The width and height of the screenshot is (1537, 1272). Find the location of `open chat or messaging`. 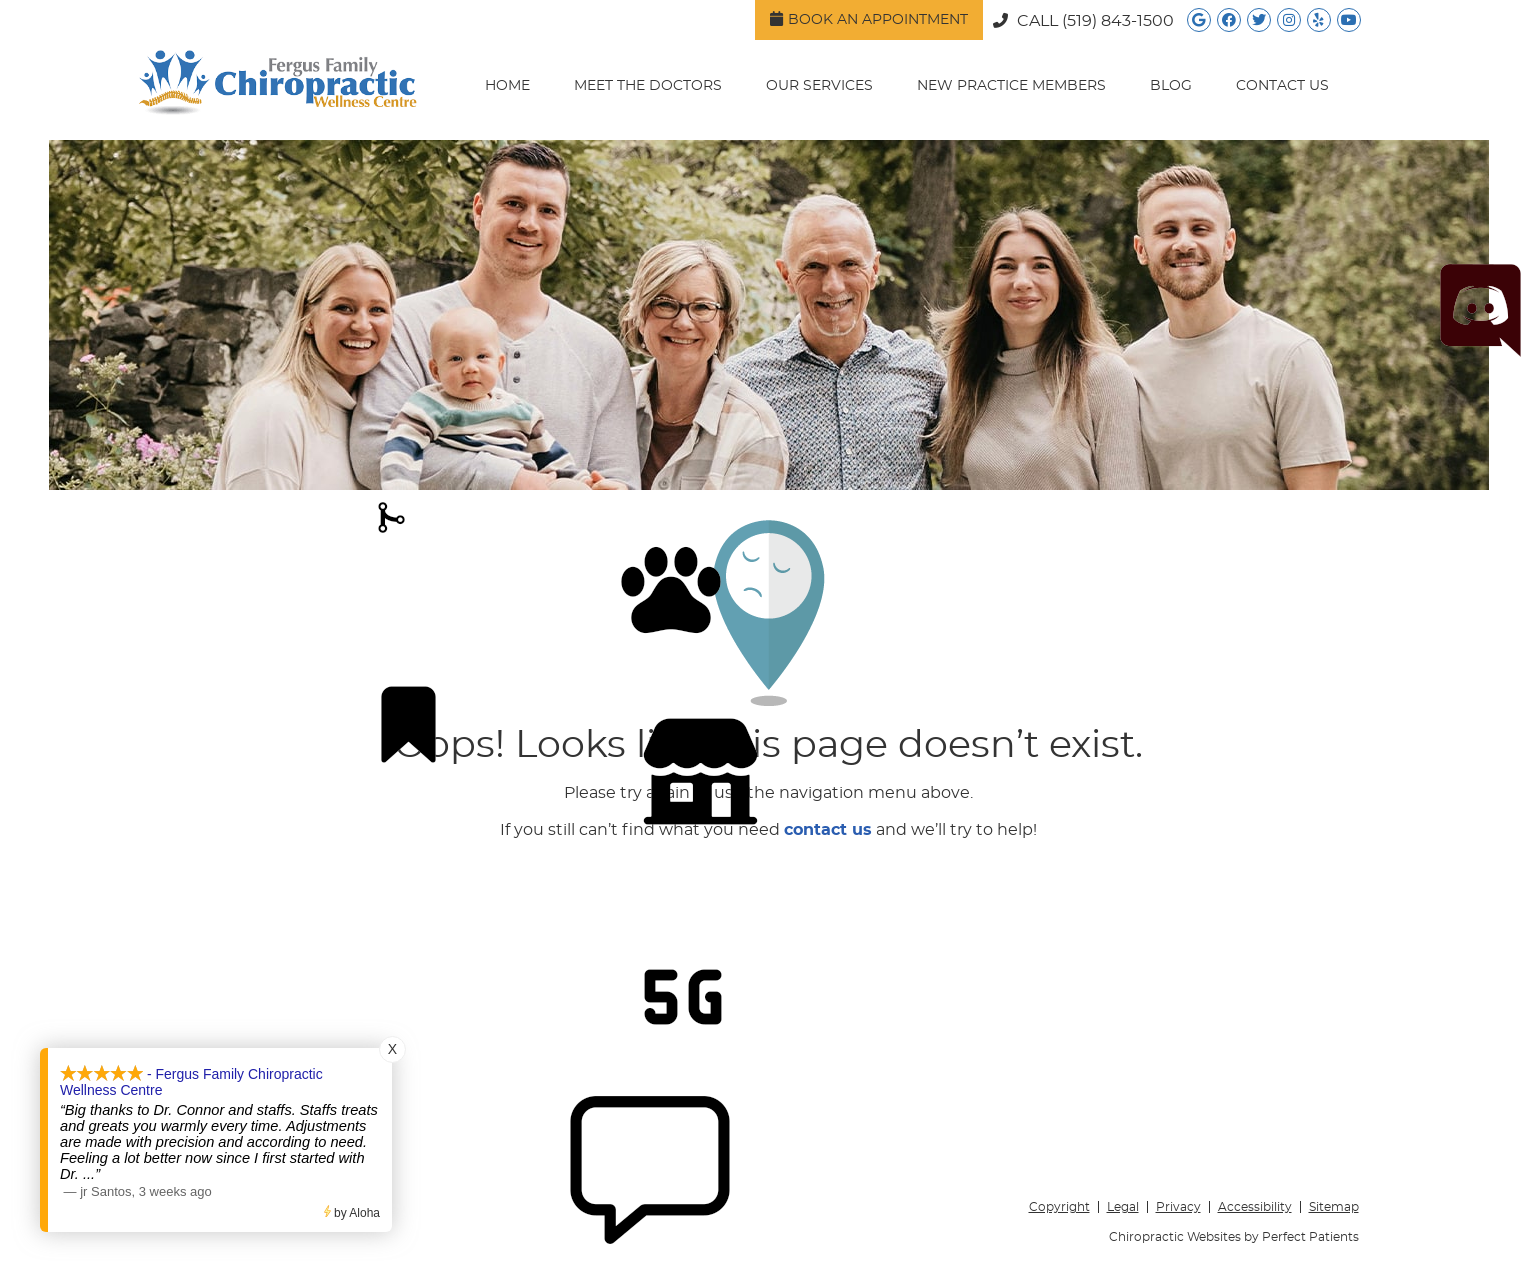

open chat or messaging is located at coordinates (650, 1170).